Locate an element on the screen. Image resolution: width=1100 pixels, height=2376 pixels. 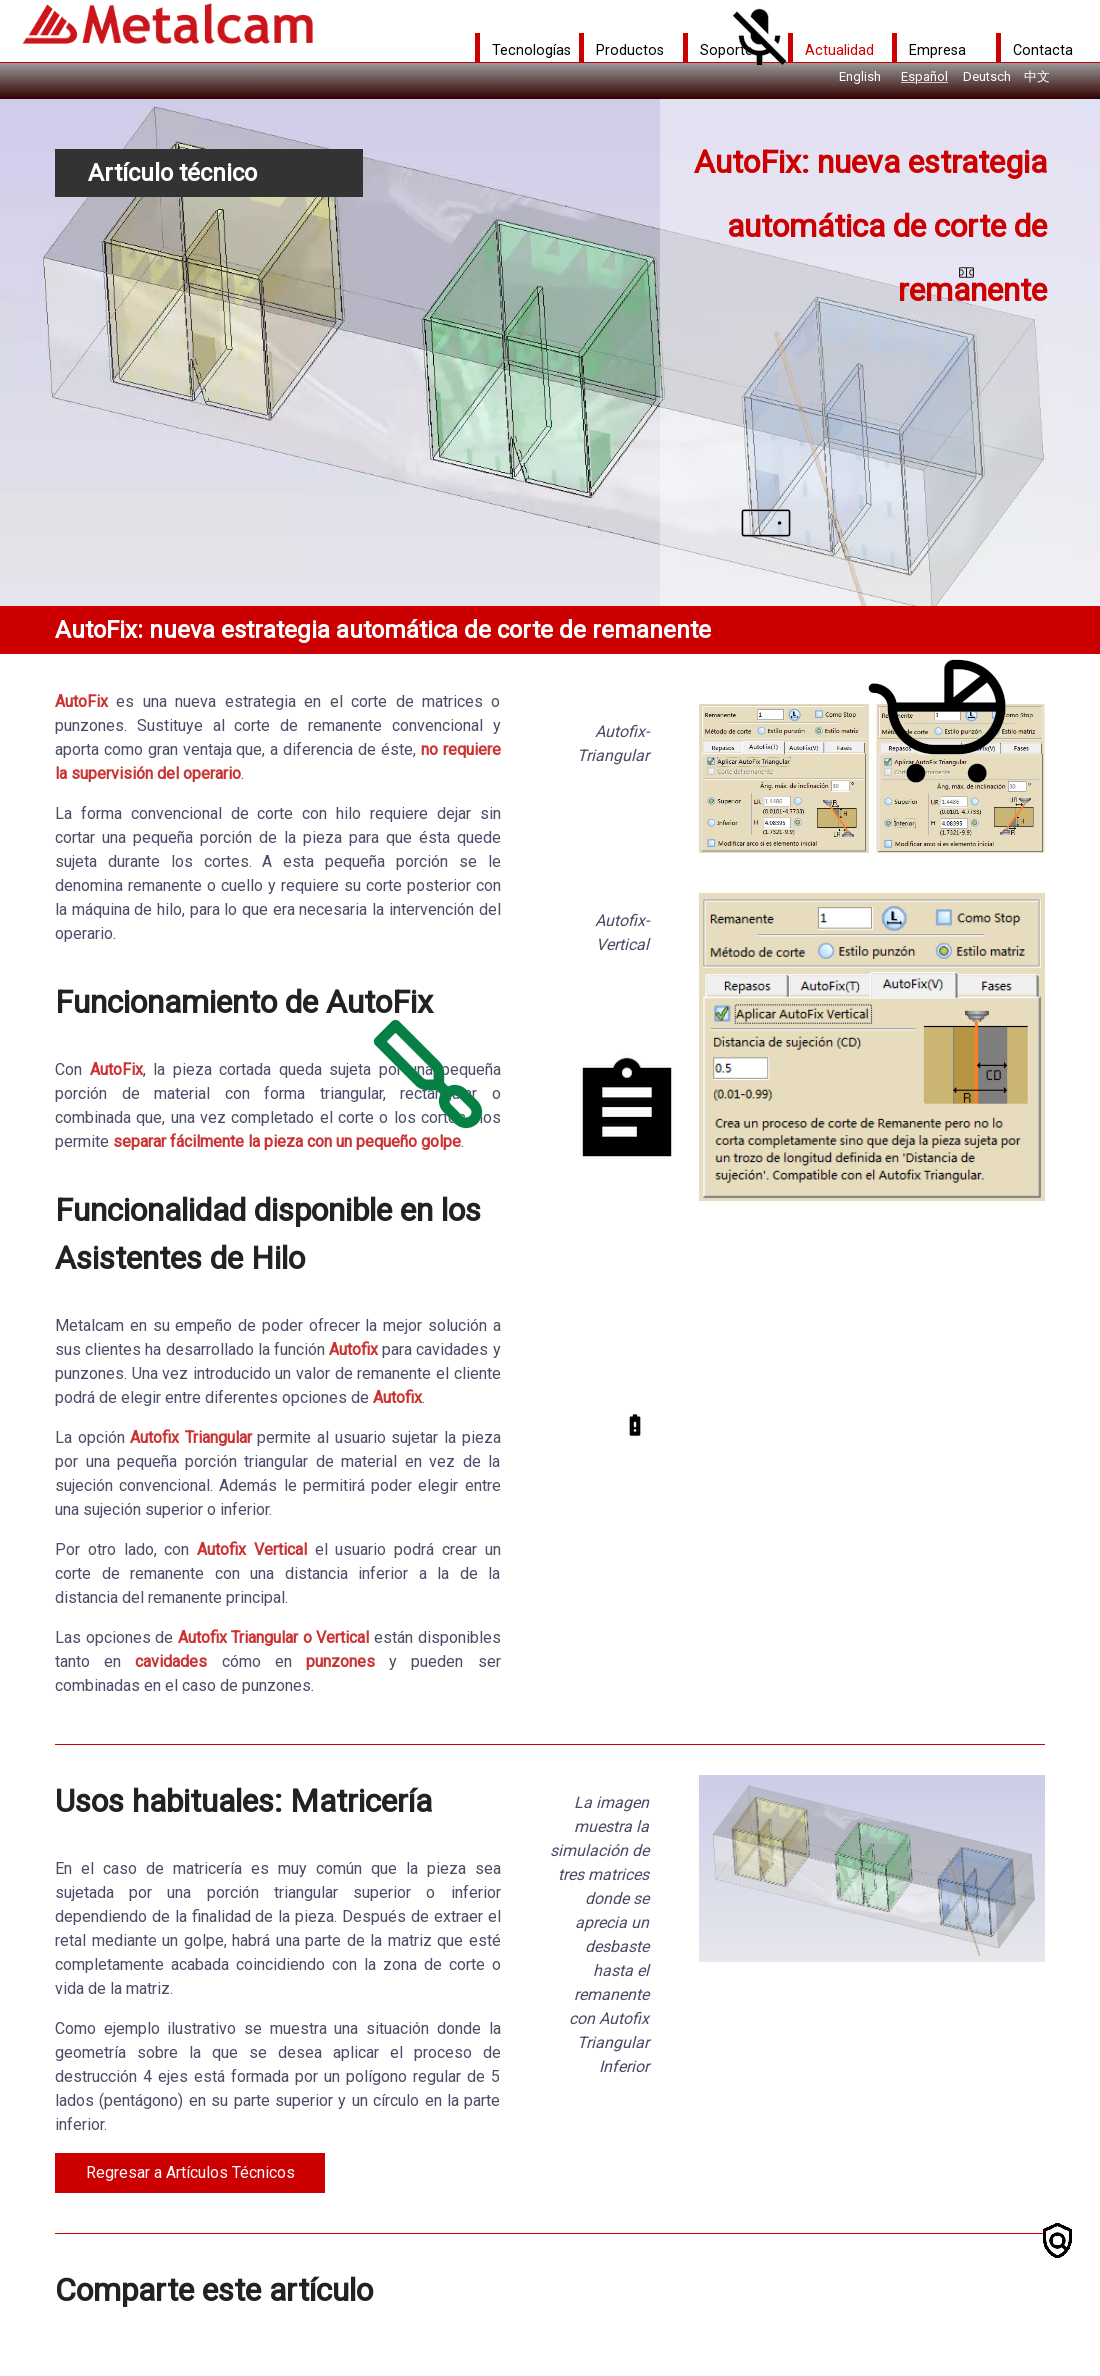
view assignments or tasks is located at coordinates (627, 1112).